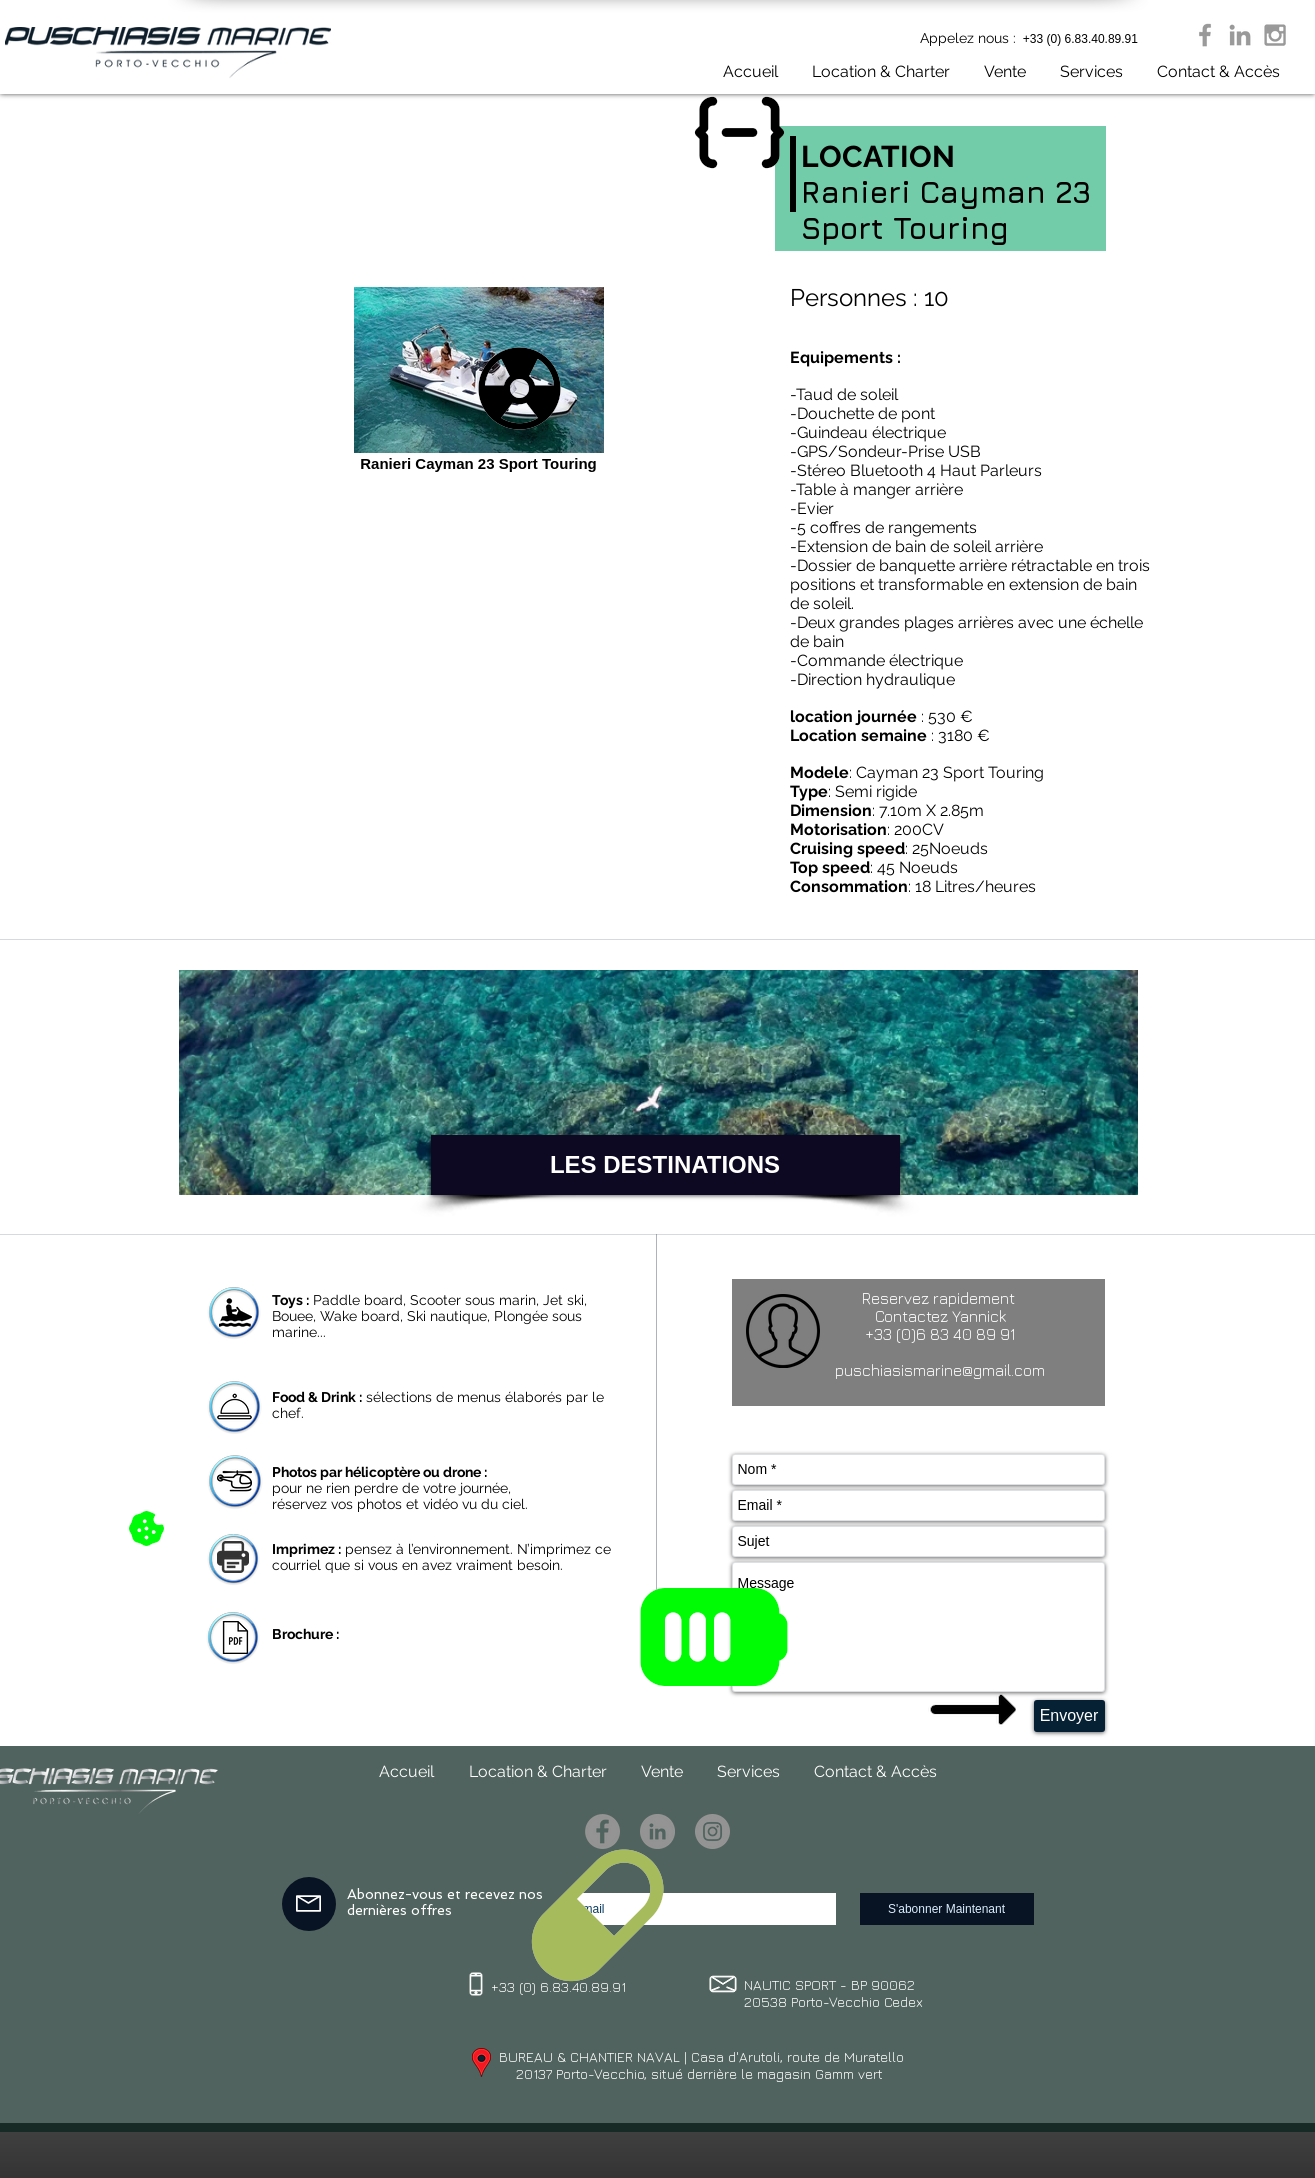 This screenshot has height=2178, width=1315. What do you see at coordinates (739, 132) in the screenshot?
I see `remove a code block or snippet` at bounding box center [739, 132].